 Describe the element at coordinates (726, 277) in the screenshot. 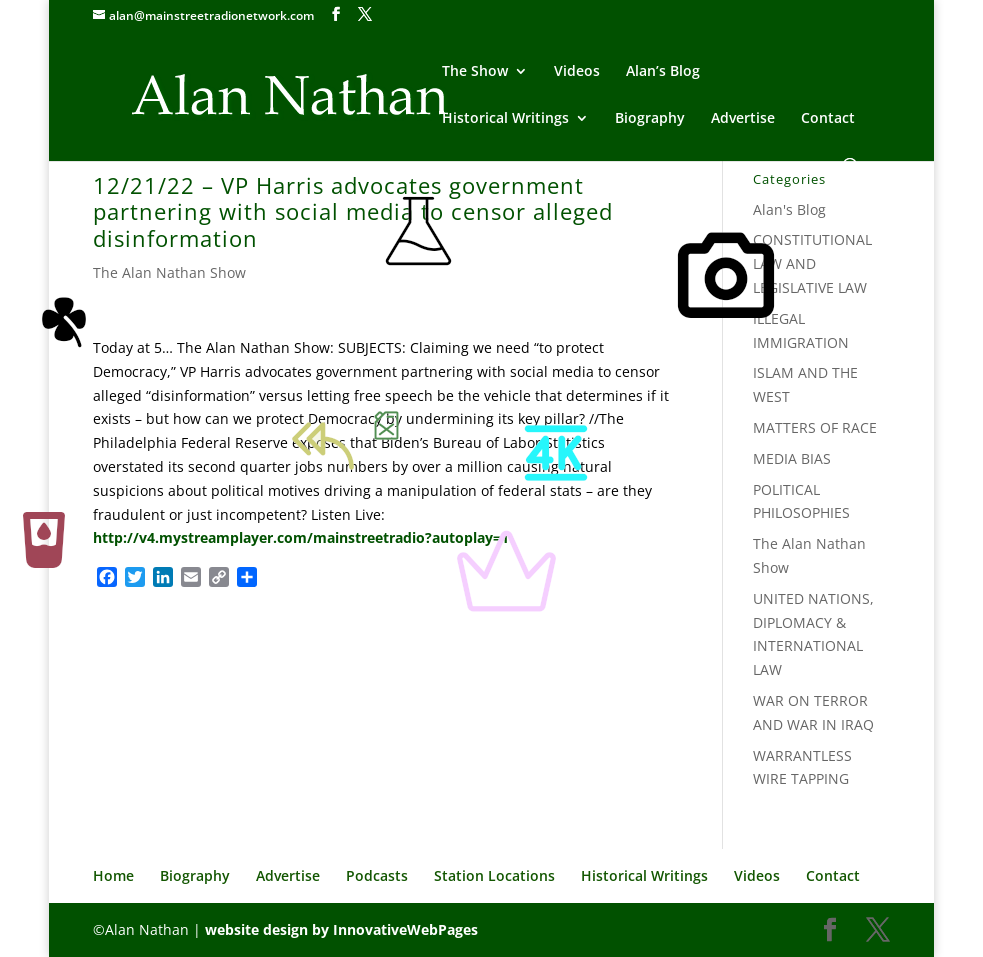

I see `take a photo` at that location.